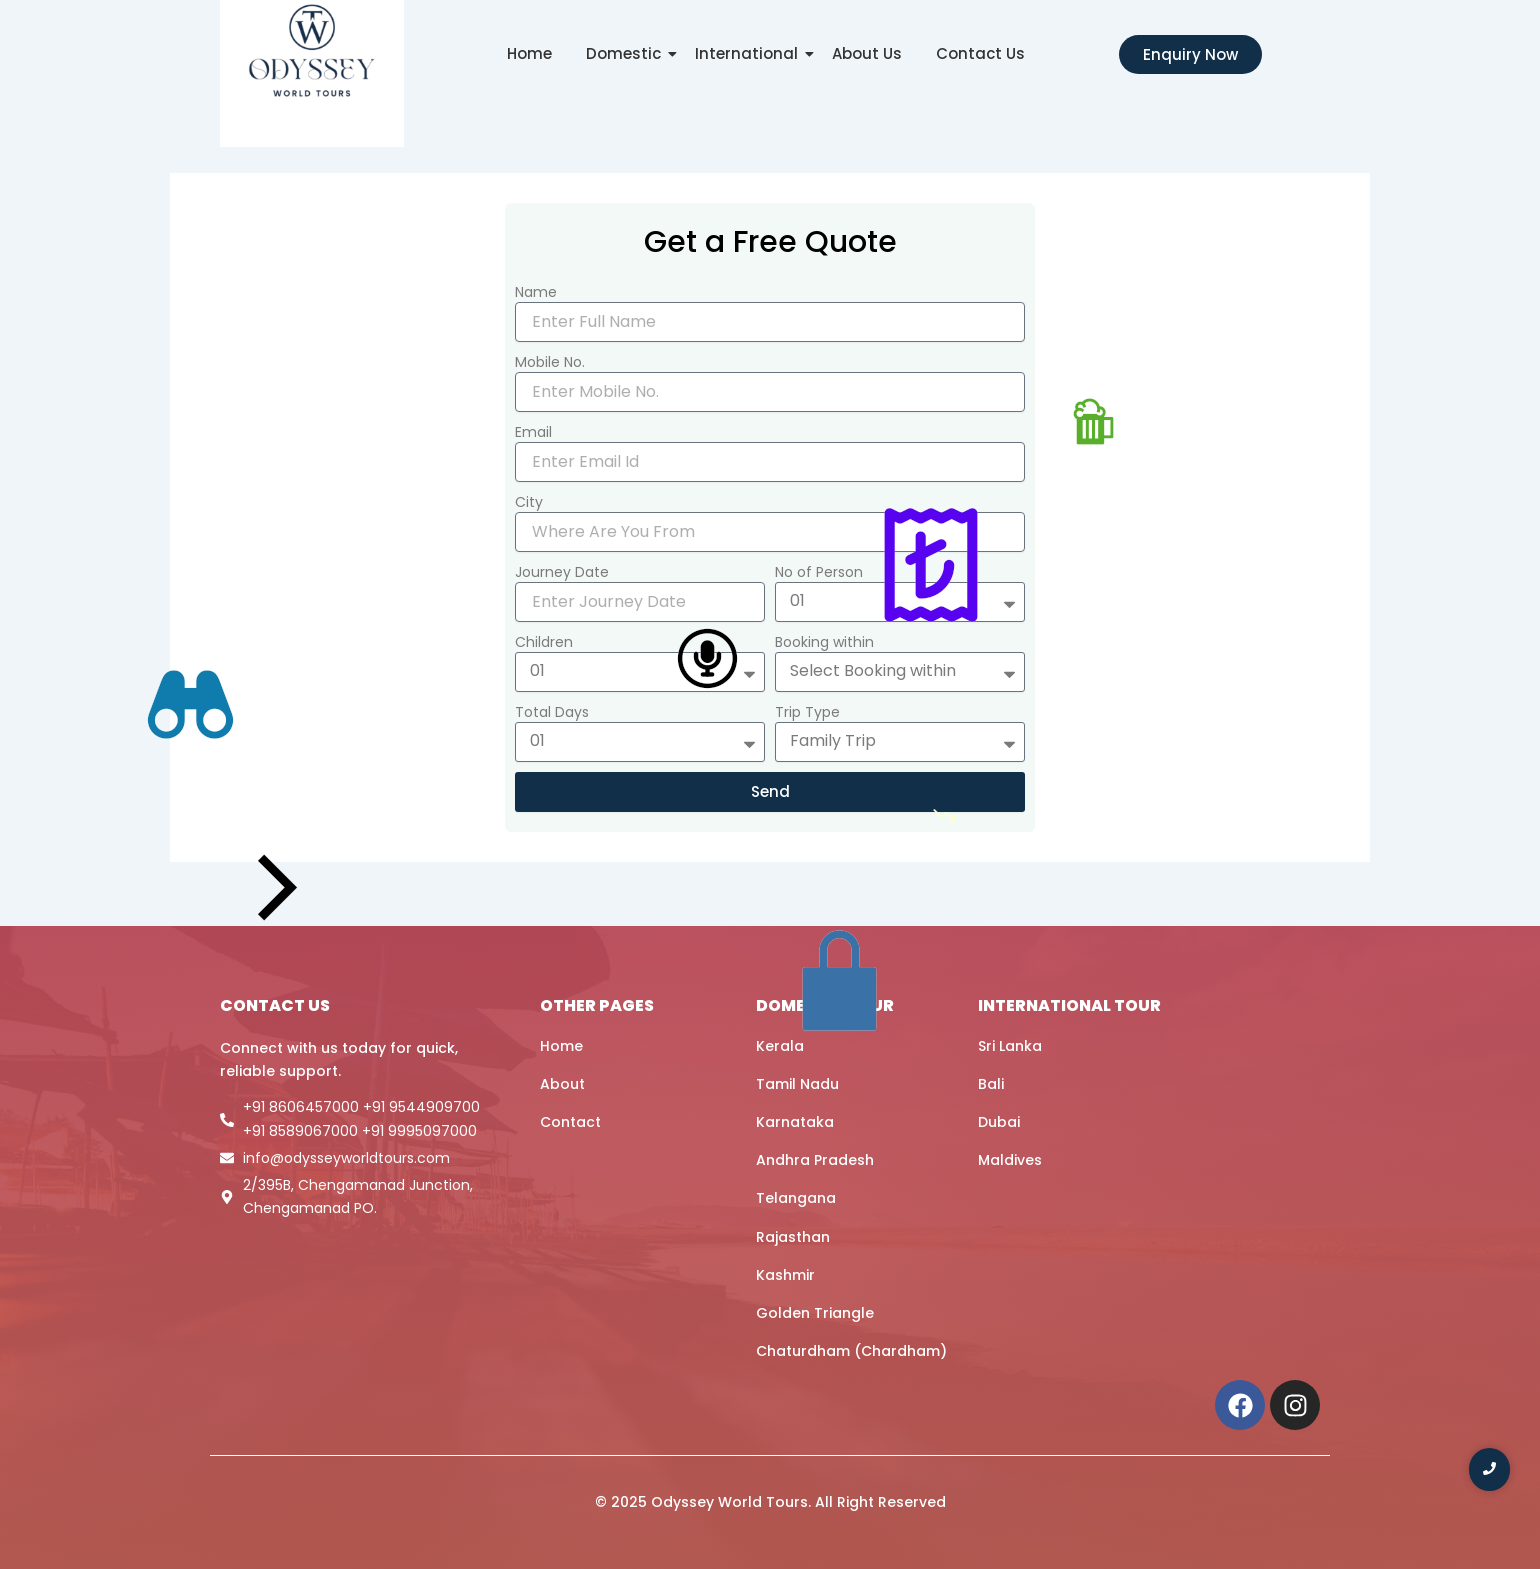 The image size is (1540, 1569). What do you see at coordinates (190, 704) in the screenshot?
I see `search or explore content` at bounding box center [190, 704].